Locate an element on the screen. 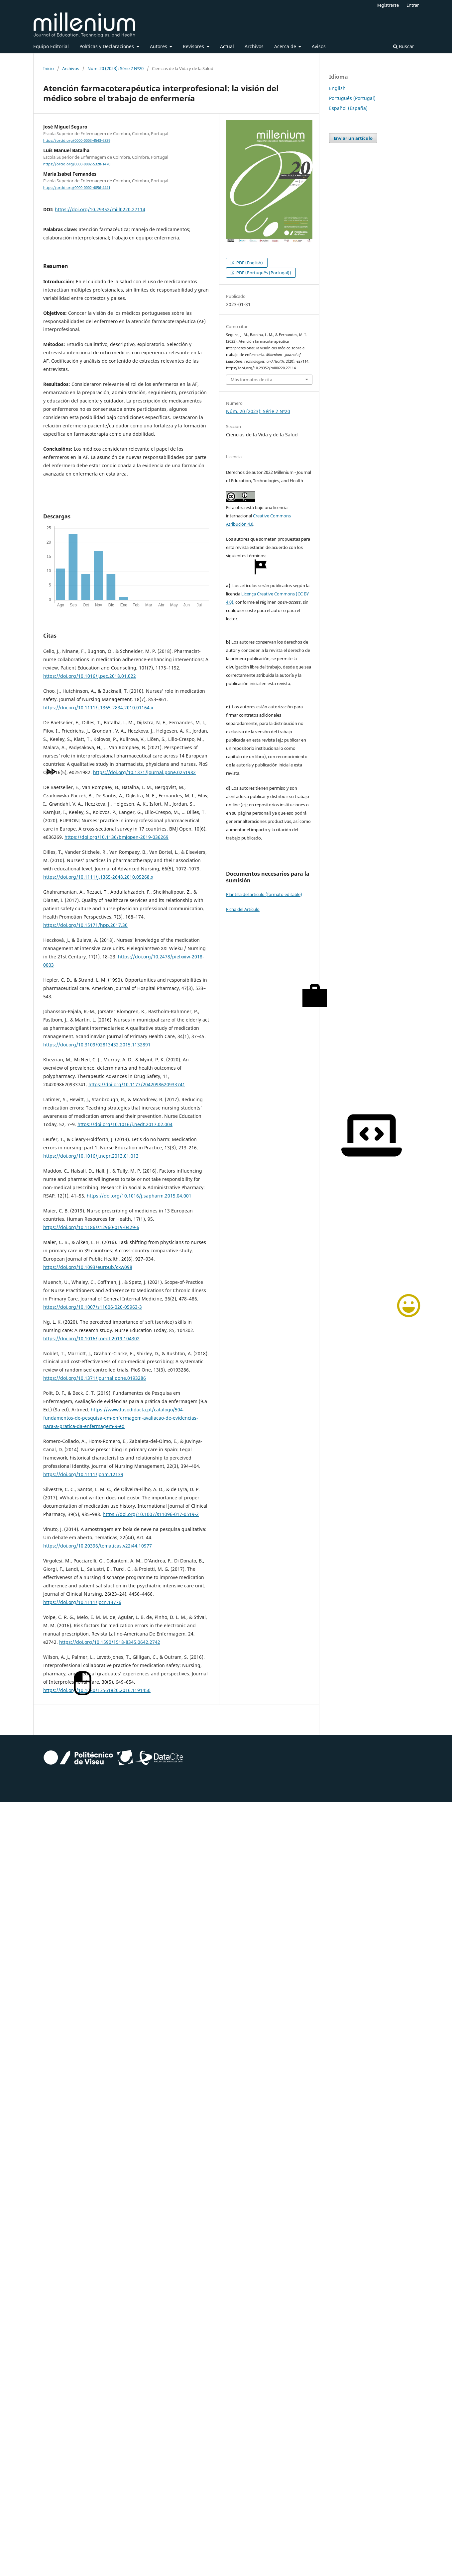 The image size is (452, 2576). left mouse button click action is located at coordinates (82, 1683).